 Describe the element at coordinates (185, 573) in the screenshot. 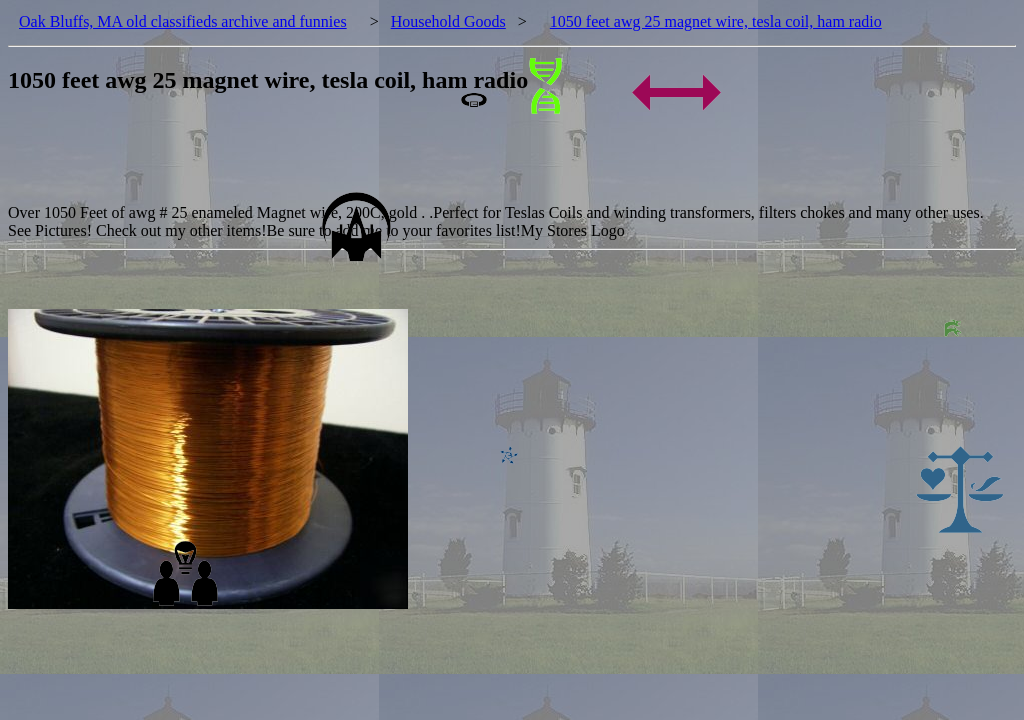

I see `start a team brainstorming session` at that location.